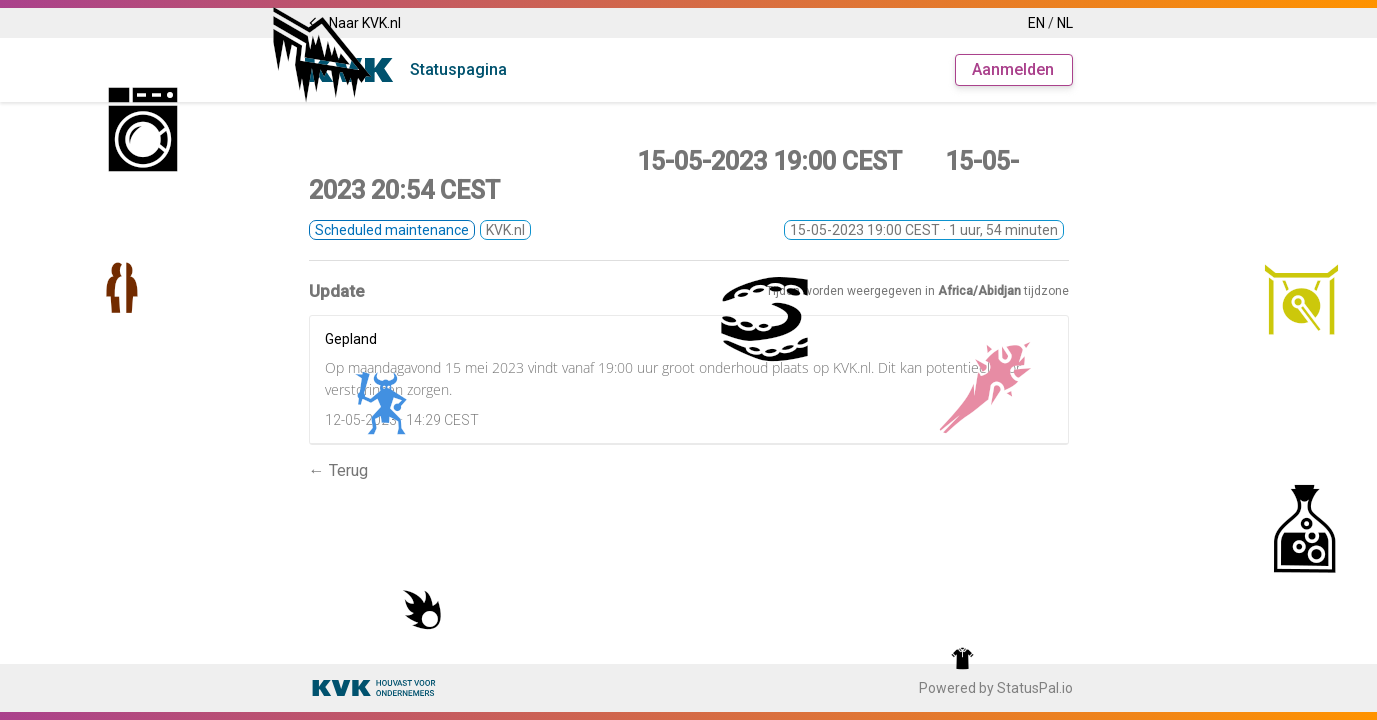 The width and height of the screenshot is (1377, 720). Describe the element at coordinates (985, 387) in the screenshot. I see `equip a wooden club weapon` at that location.